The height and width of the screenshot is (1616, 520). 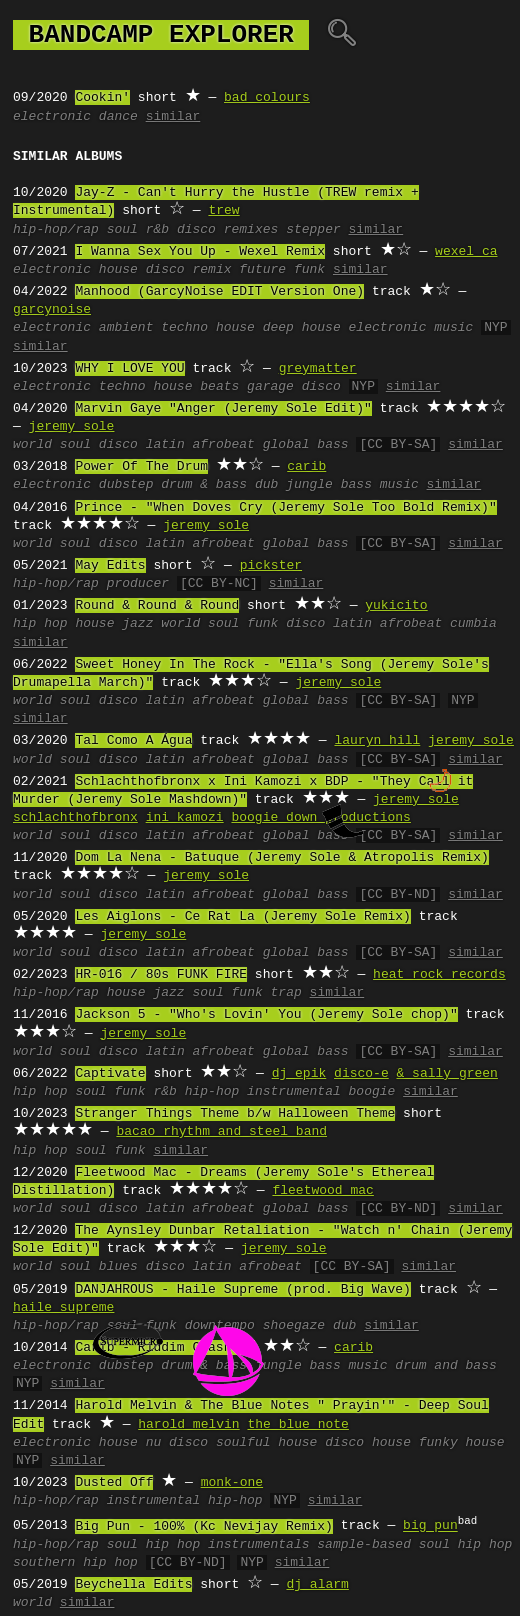 What do you see at coordinates (228, 1360) in the screenshot?
I see `solus operating system logo` at bounding box center [228, 1360].